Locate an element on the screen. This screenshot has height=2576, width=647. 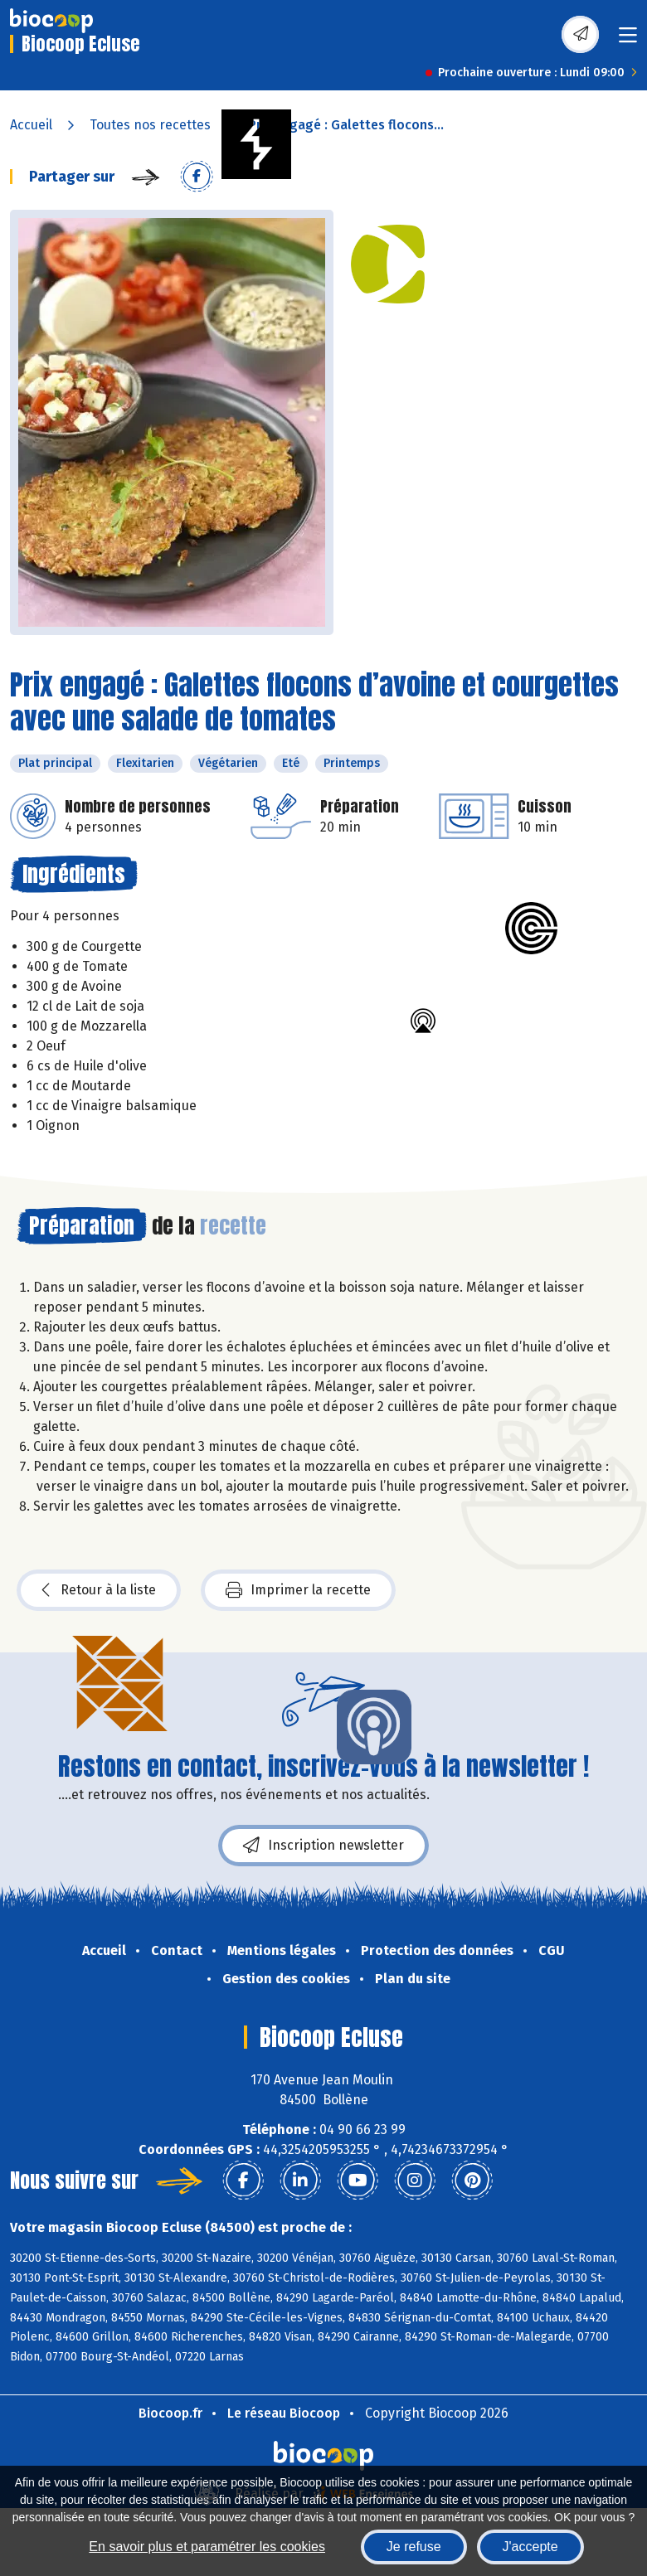
greptimedb logo is located at coordinates (531, 928).